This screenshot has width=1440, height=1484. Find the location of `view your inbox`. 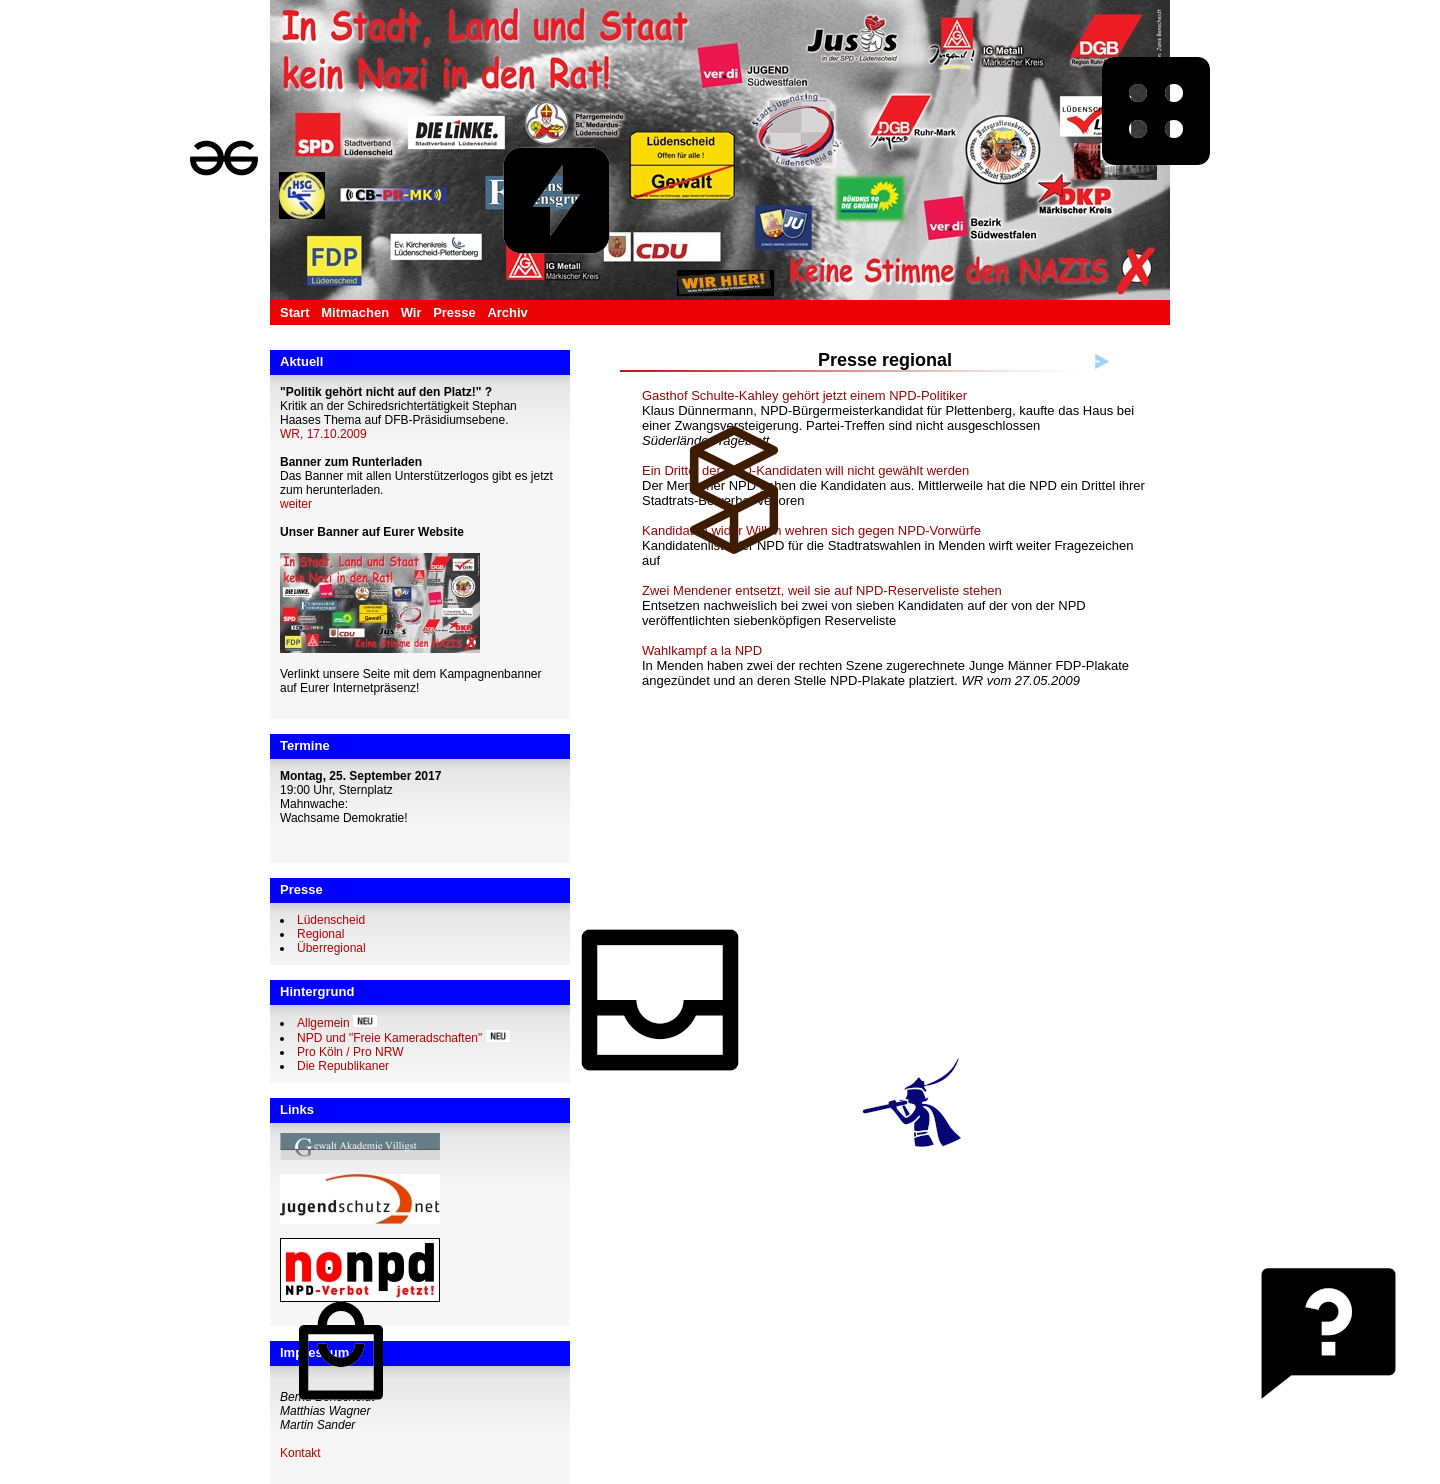

view your inbox is located at coordinates (660, 1000).